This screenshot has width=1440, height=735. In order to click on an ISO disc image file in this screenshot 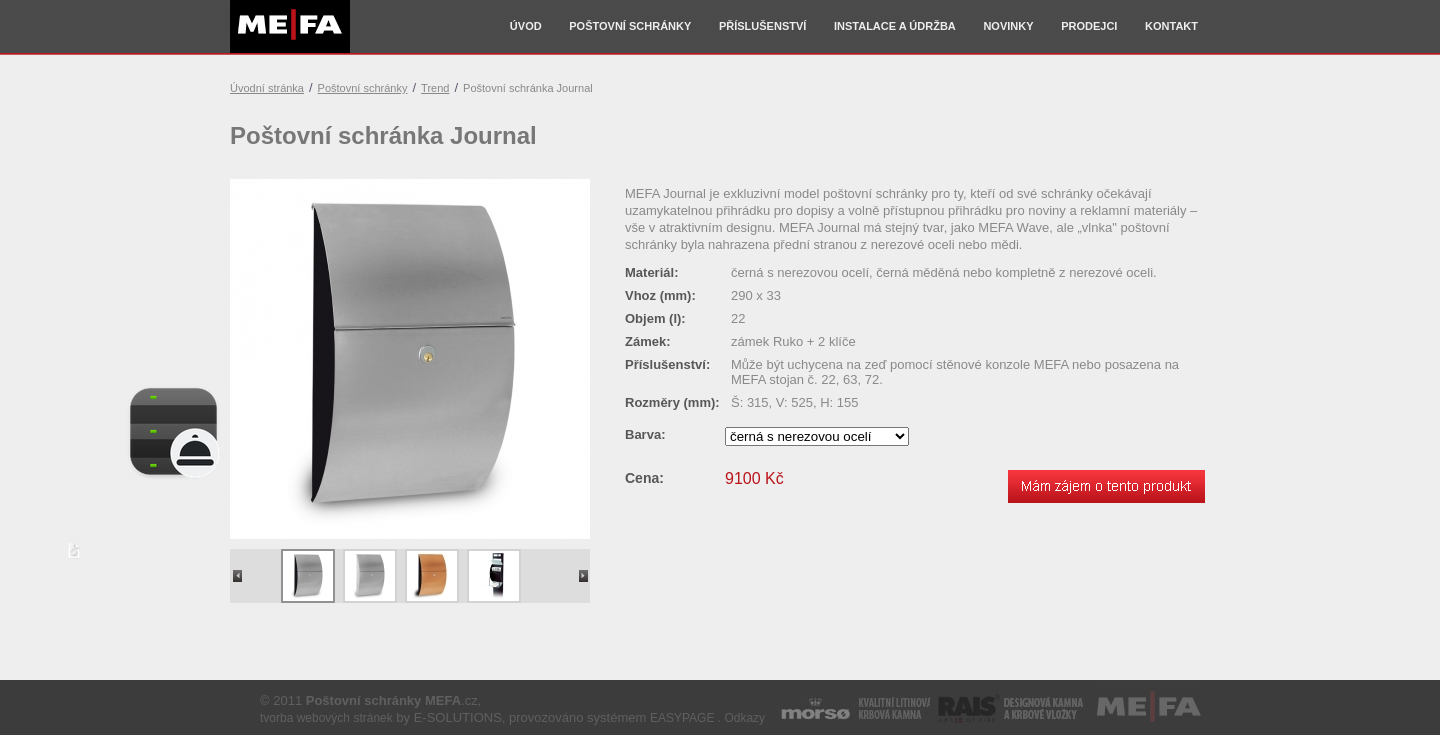, I will do `click(74, 551)`.